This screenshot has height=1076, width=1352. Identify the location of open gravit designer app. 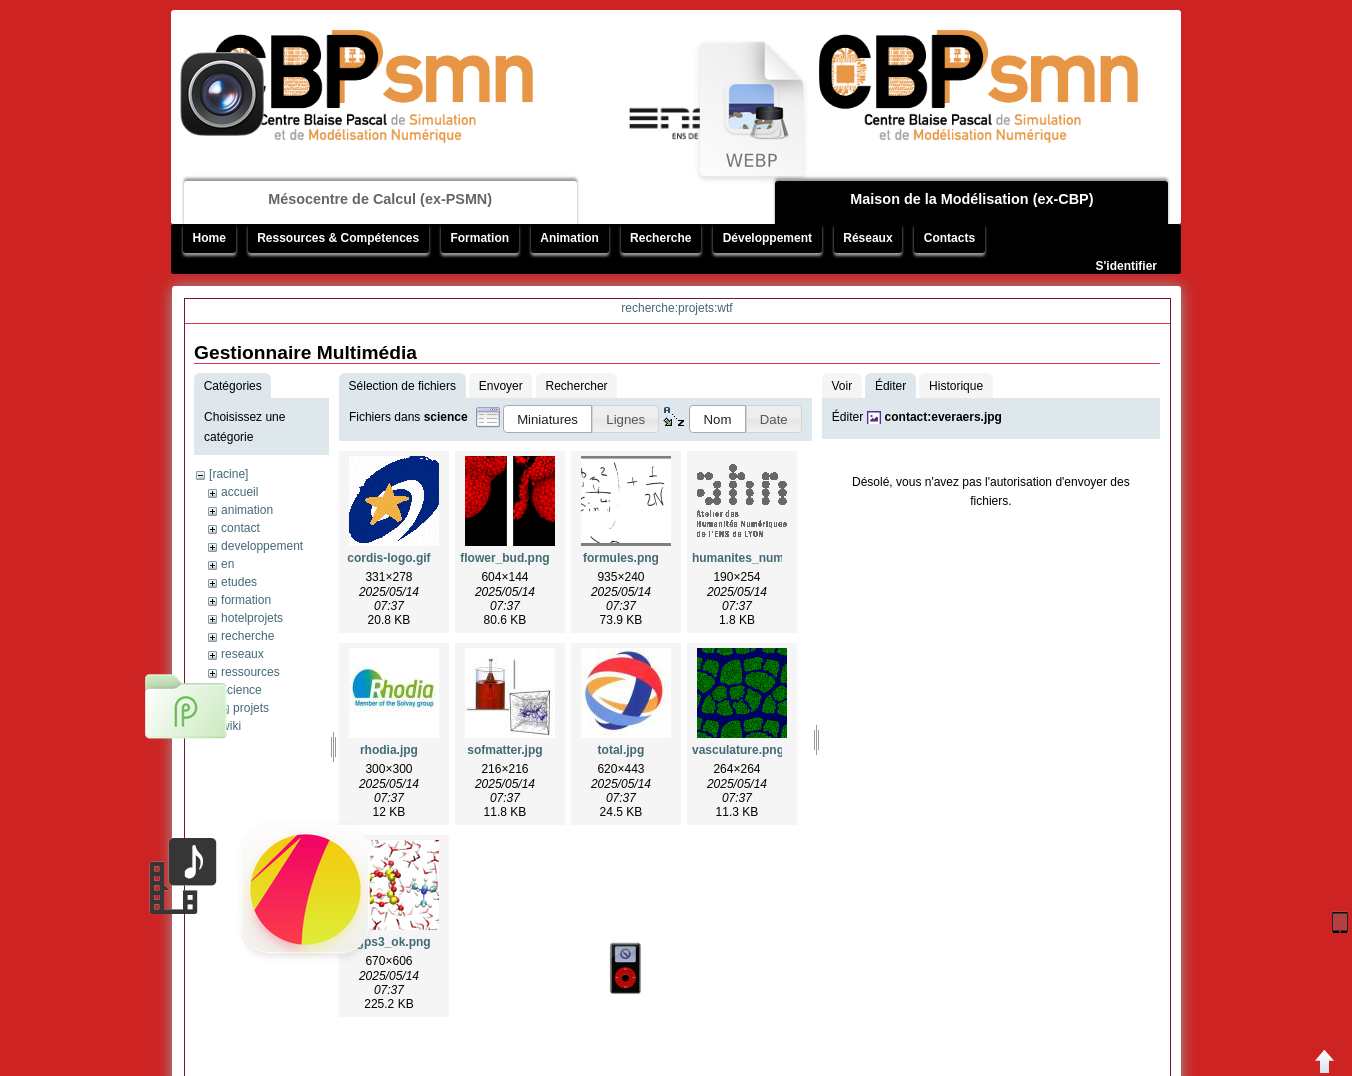
(305, 889).